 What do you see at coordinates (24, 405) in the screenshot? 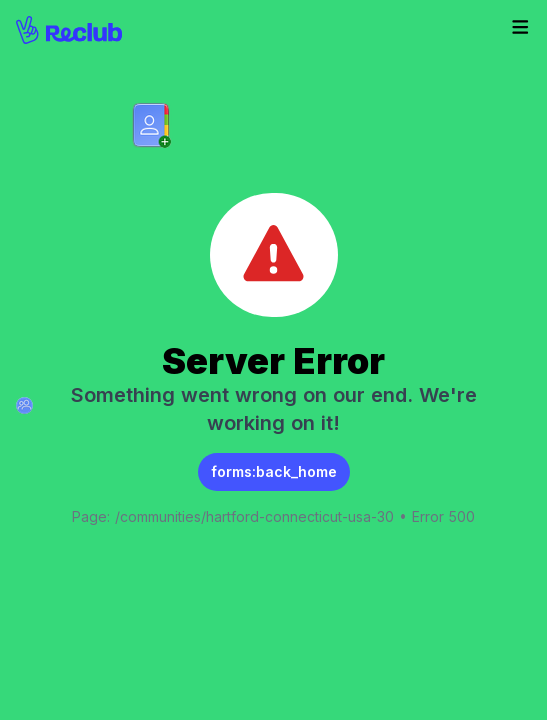
I see `switch to a different user account` at bounding box center [24, 405].